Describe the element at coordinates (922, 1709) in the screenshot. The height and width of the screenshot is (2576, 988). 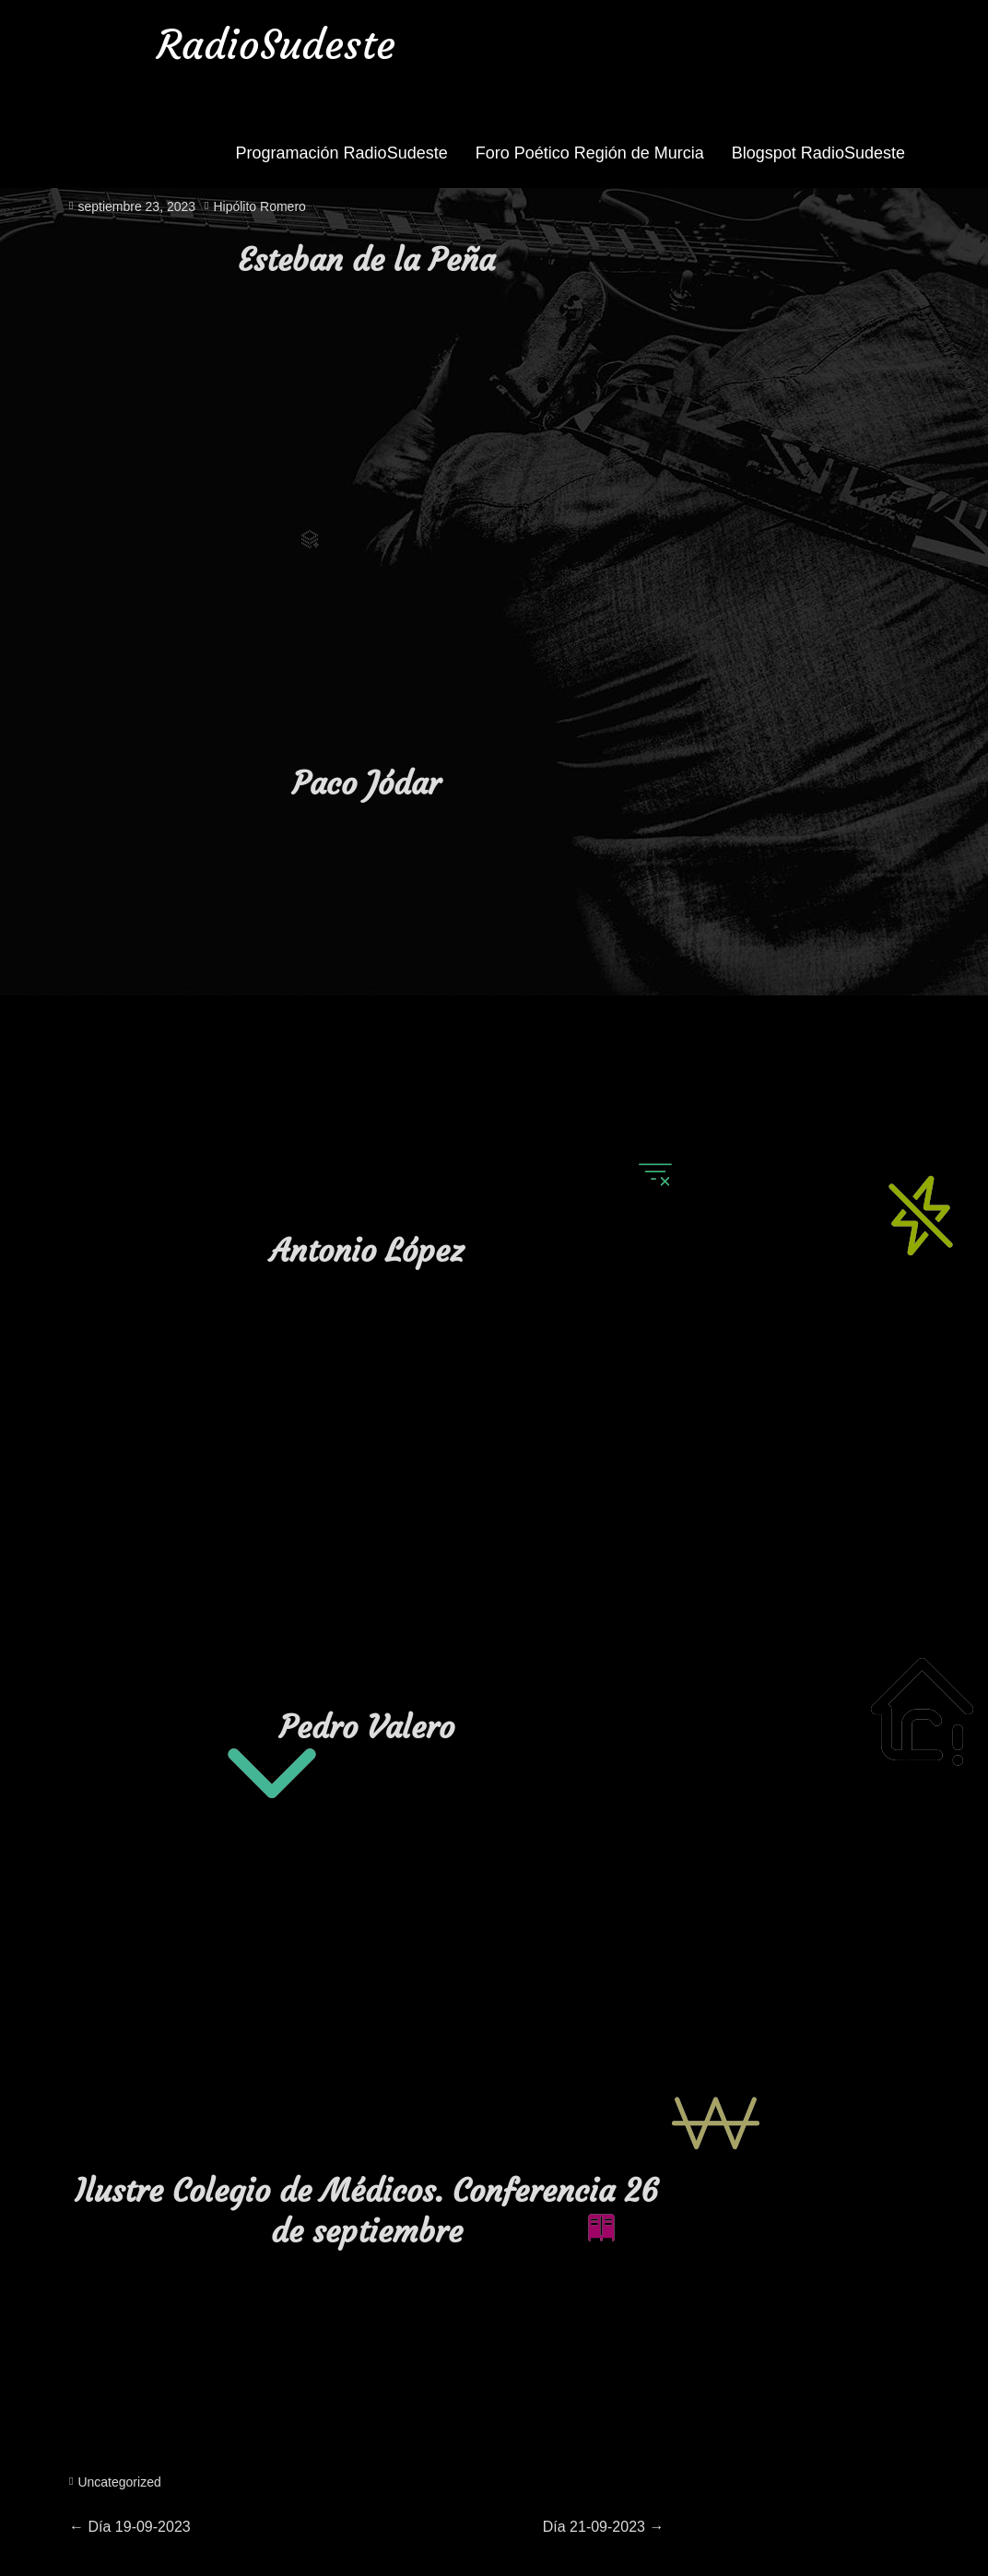
I see `home alert or warning notification` at that location.